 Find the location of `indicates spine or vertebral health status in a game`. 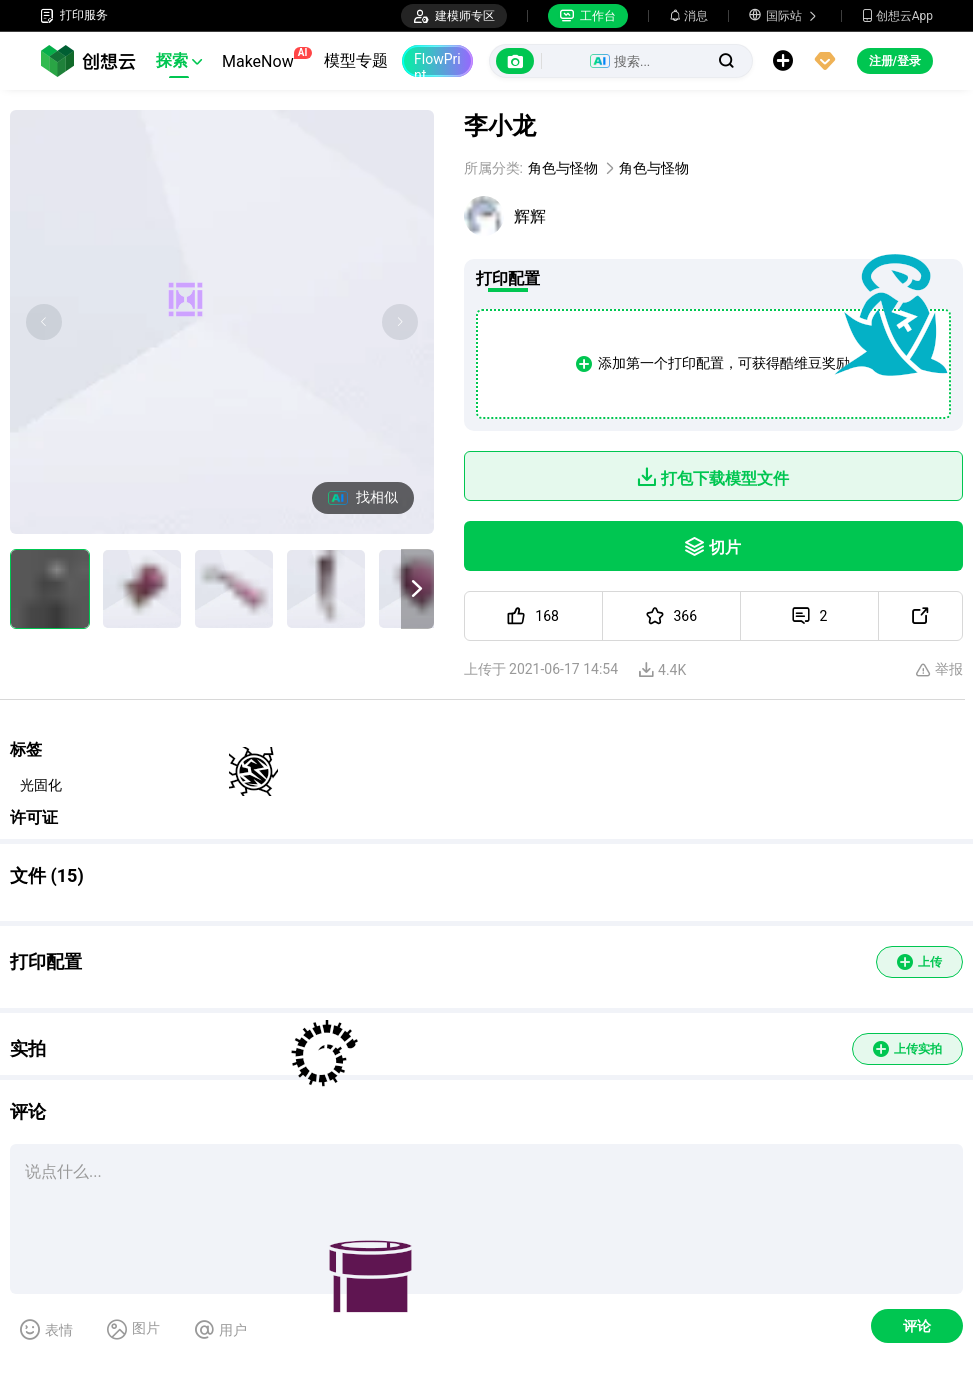

indicates spine or vertebral health status in a game is located at coordinates (324, 1053).